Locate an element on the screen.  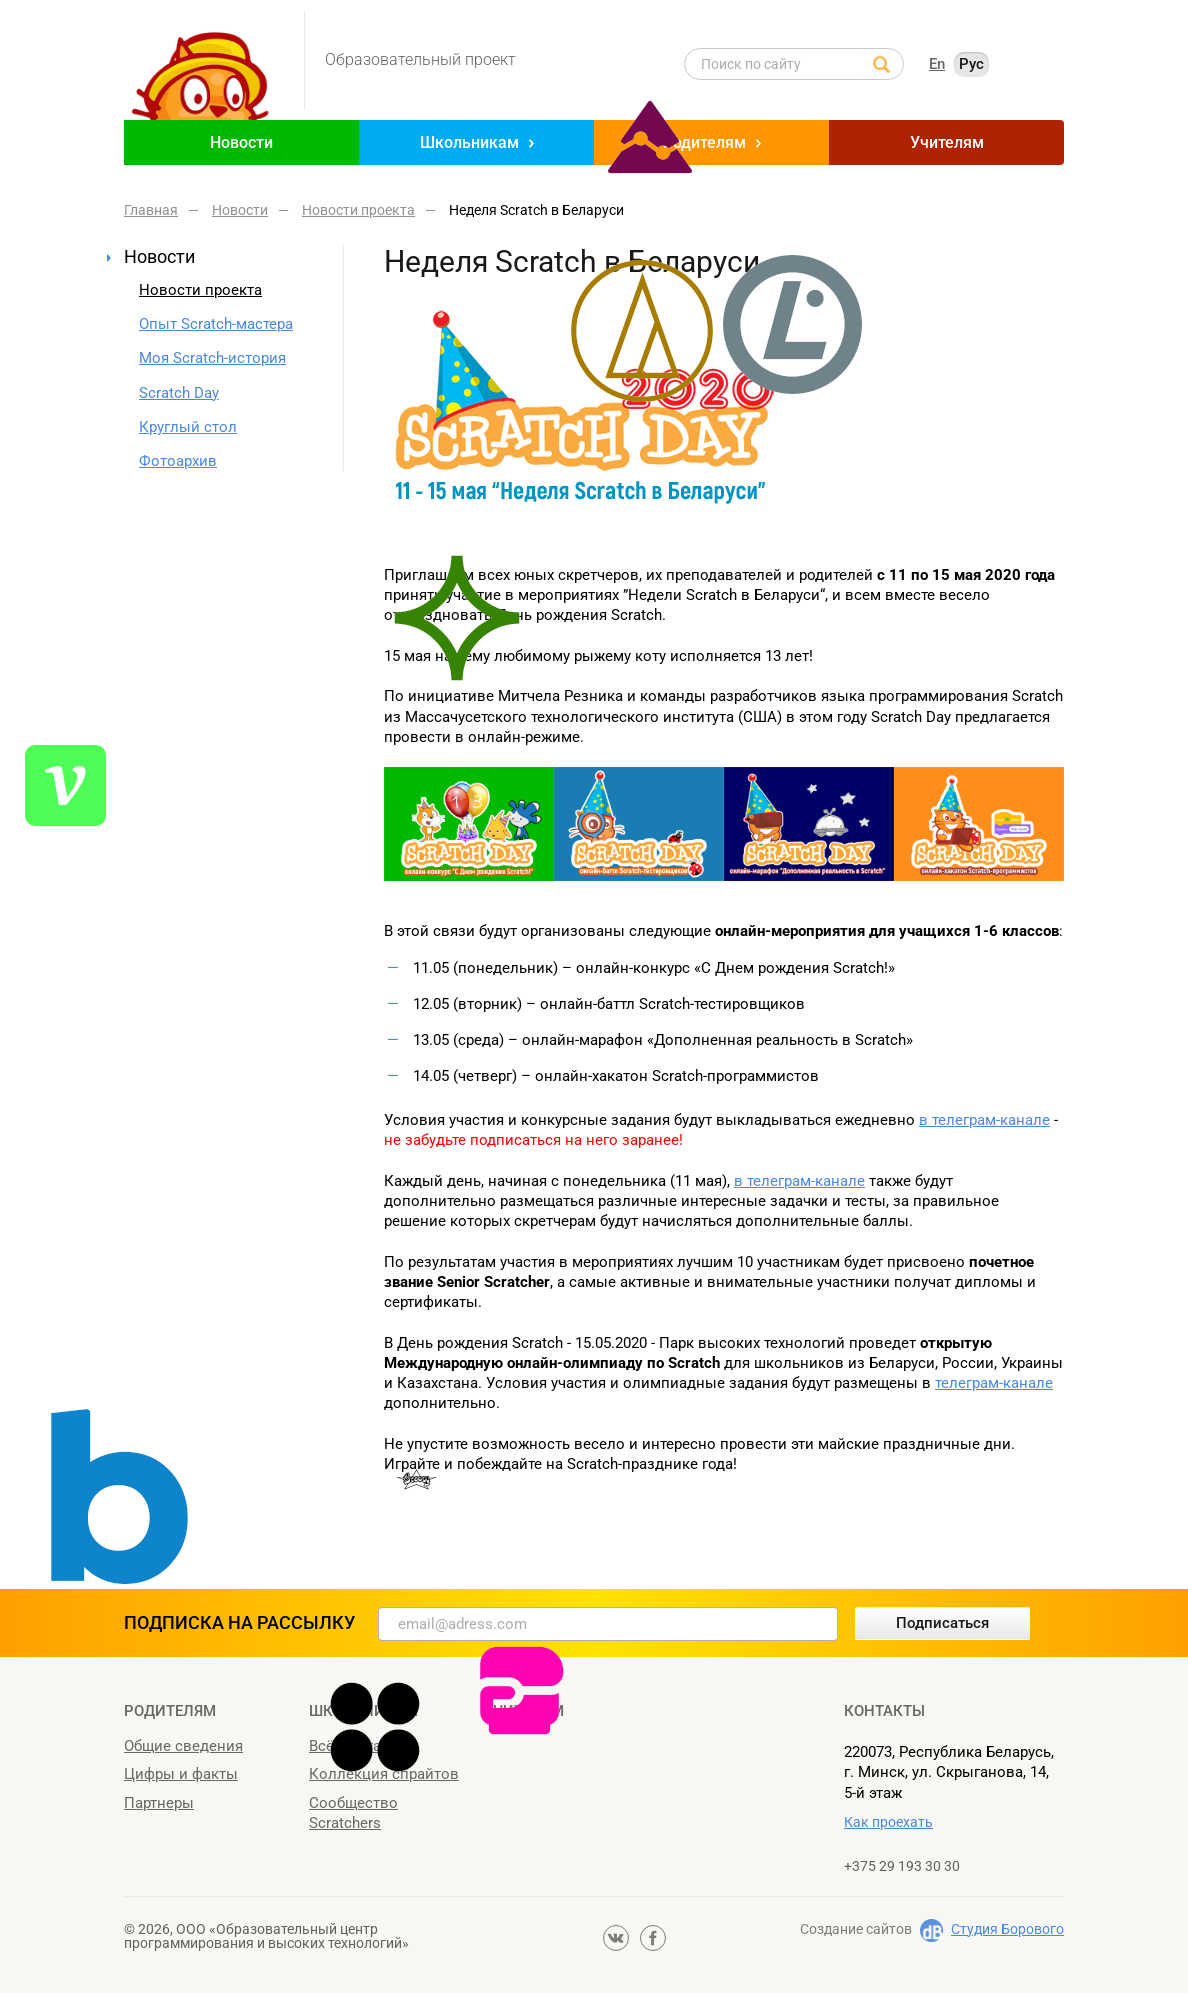
linux professional institute logo is located at coordinates (792, 324).